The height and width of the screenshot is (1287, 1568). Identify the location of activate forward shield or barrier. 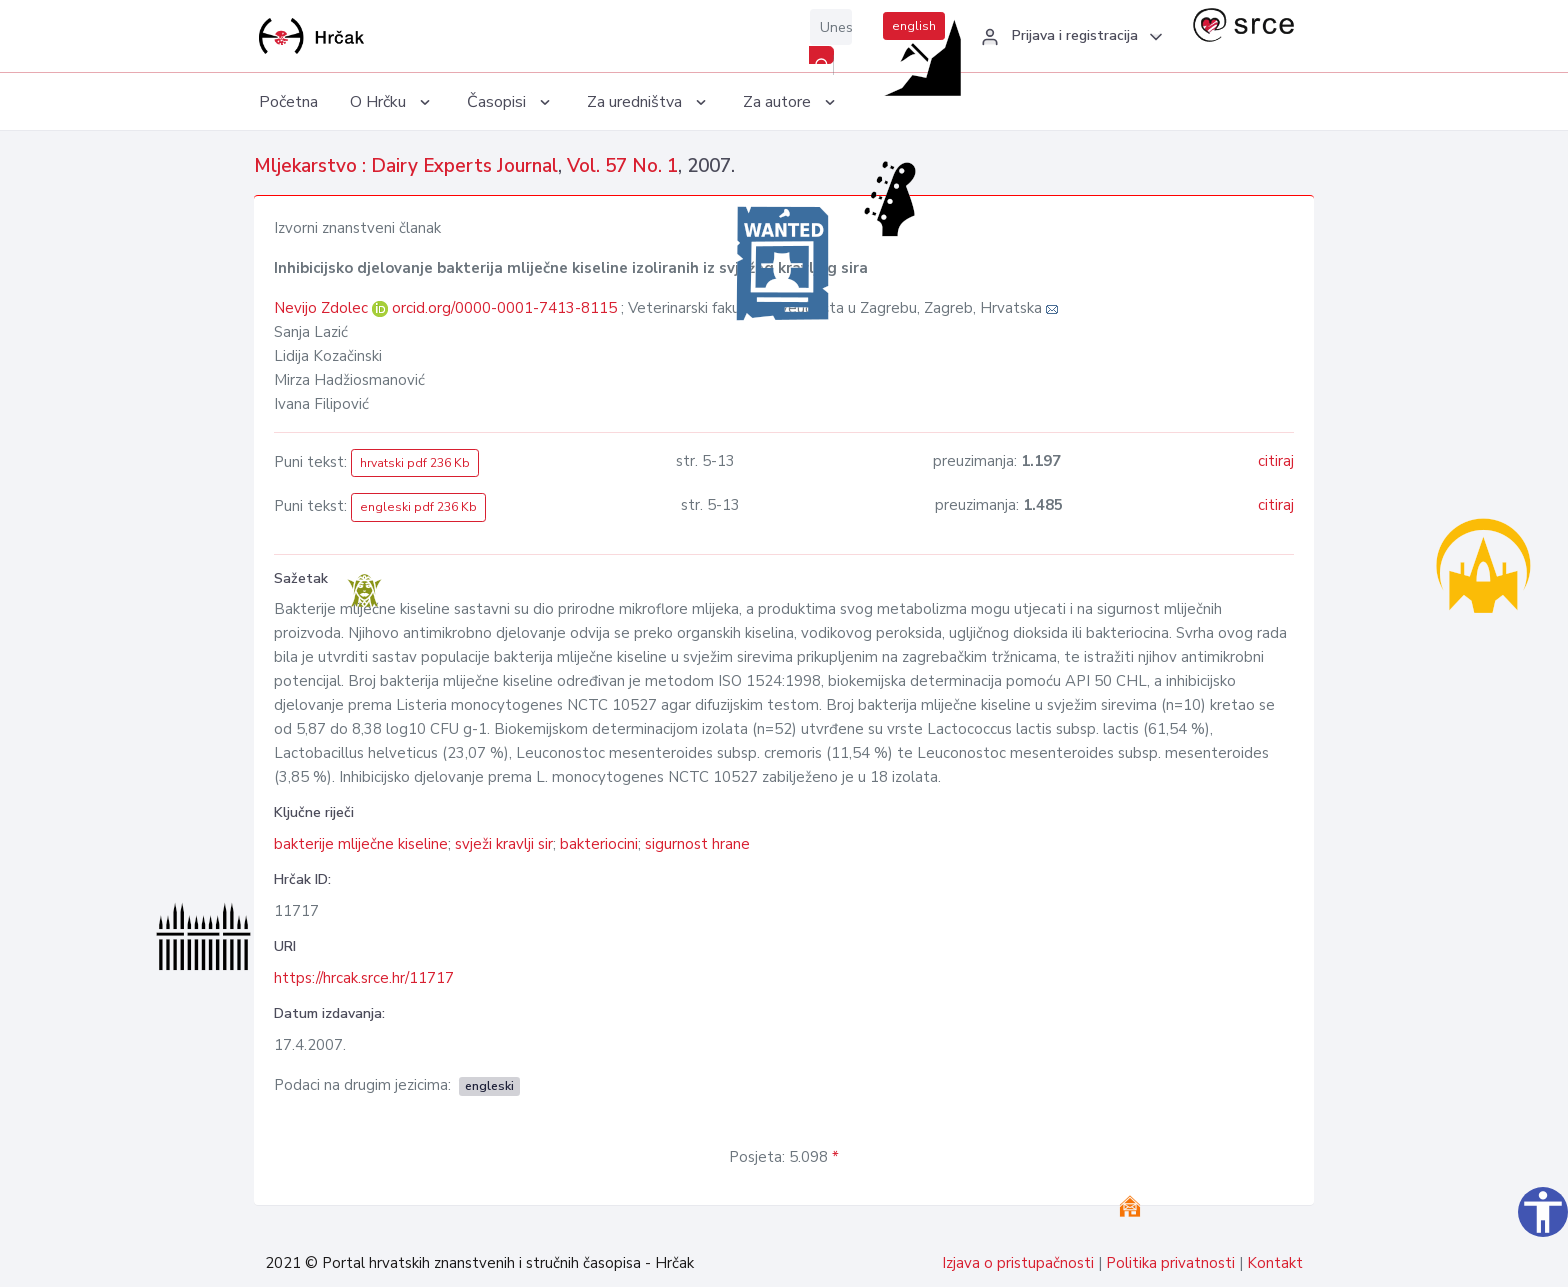
(1483, 565).